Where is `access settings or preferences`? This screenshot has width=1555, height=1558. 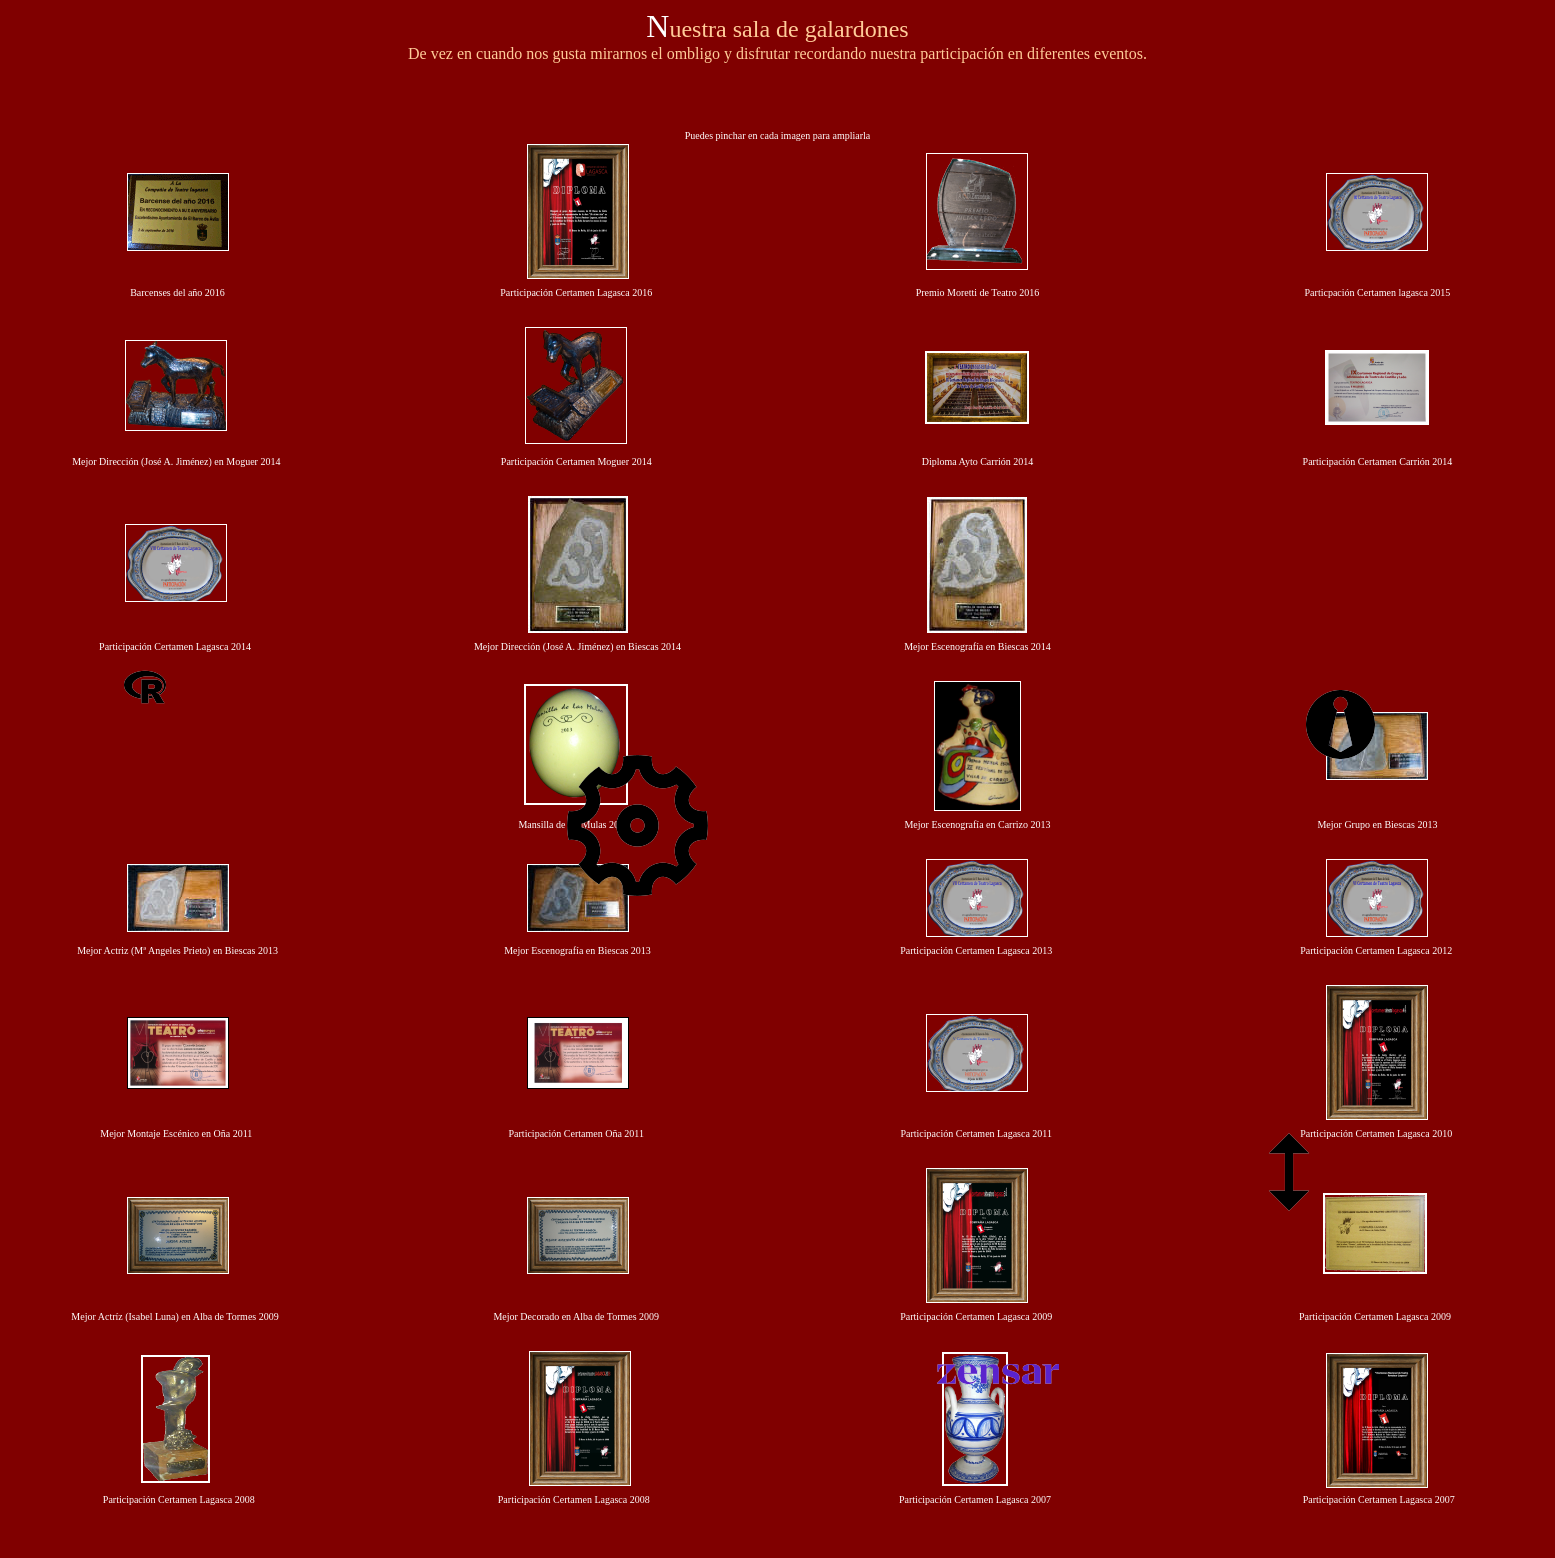
access settings or preferences is located at coordinates (637, 825).